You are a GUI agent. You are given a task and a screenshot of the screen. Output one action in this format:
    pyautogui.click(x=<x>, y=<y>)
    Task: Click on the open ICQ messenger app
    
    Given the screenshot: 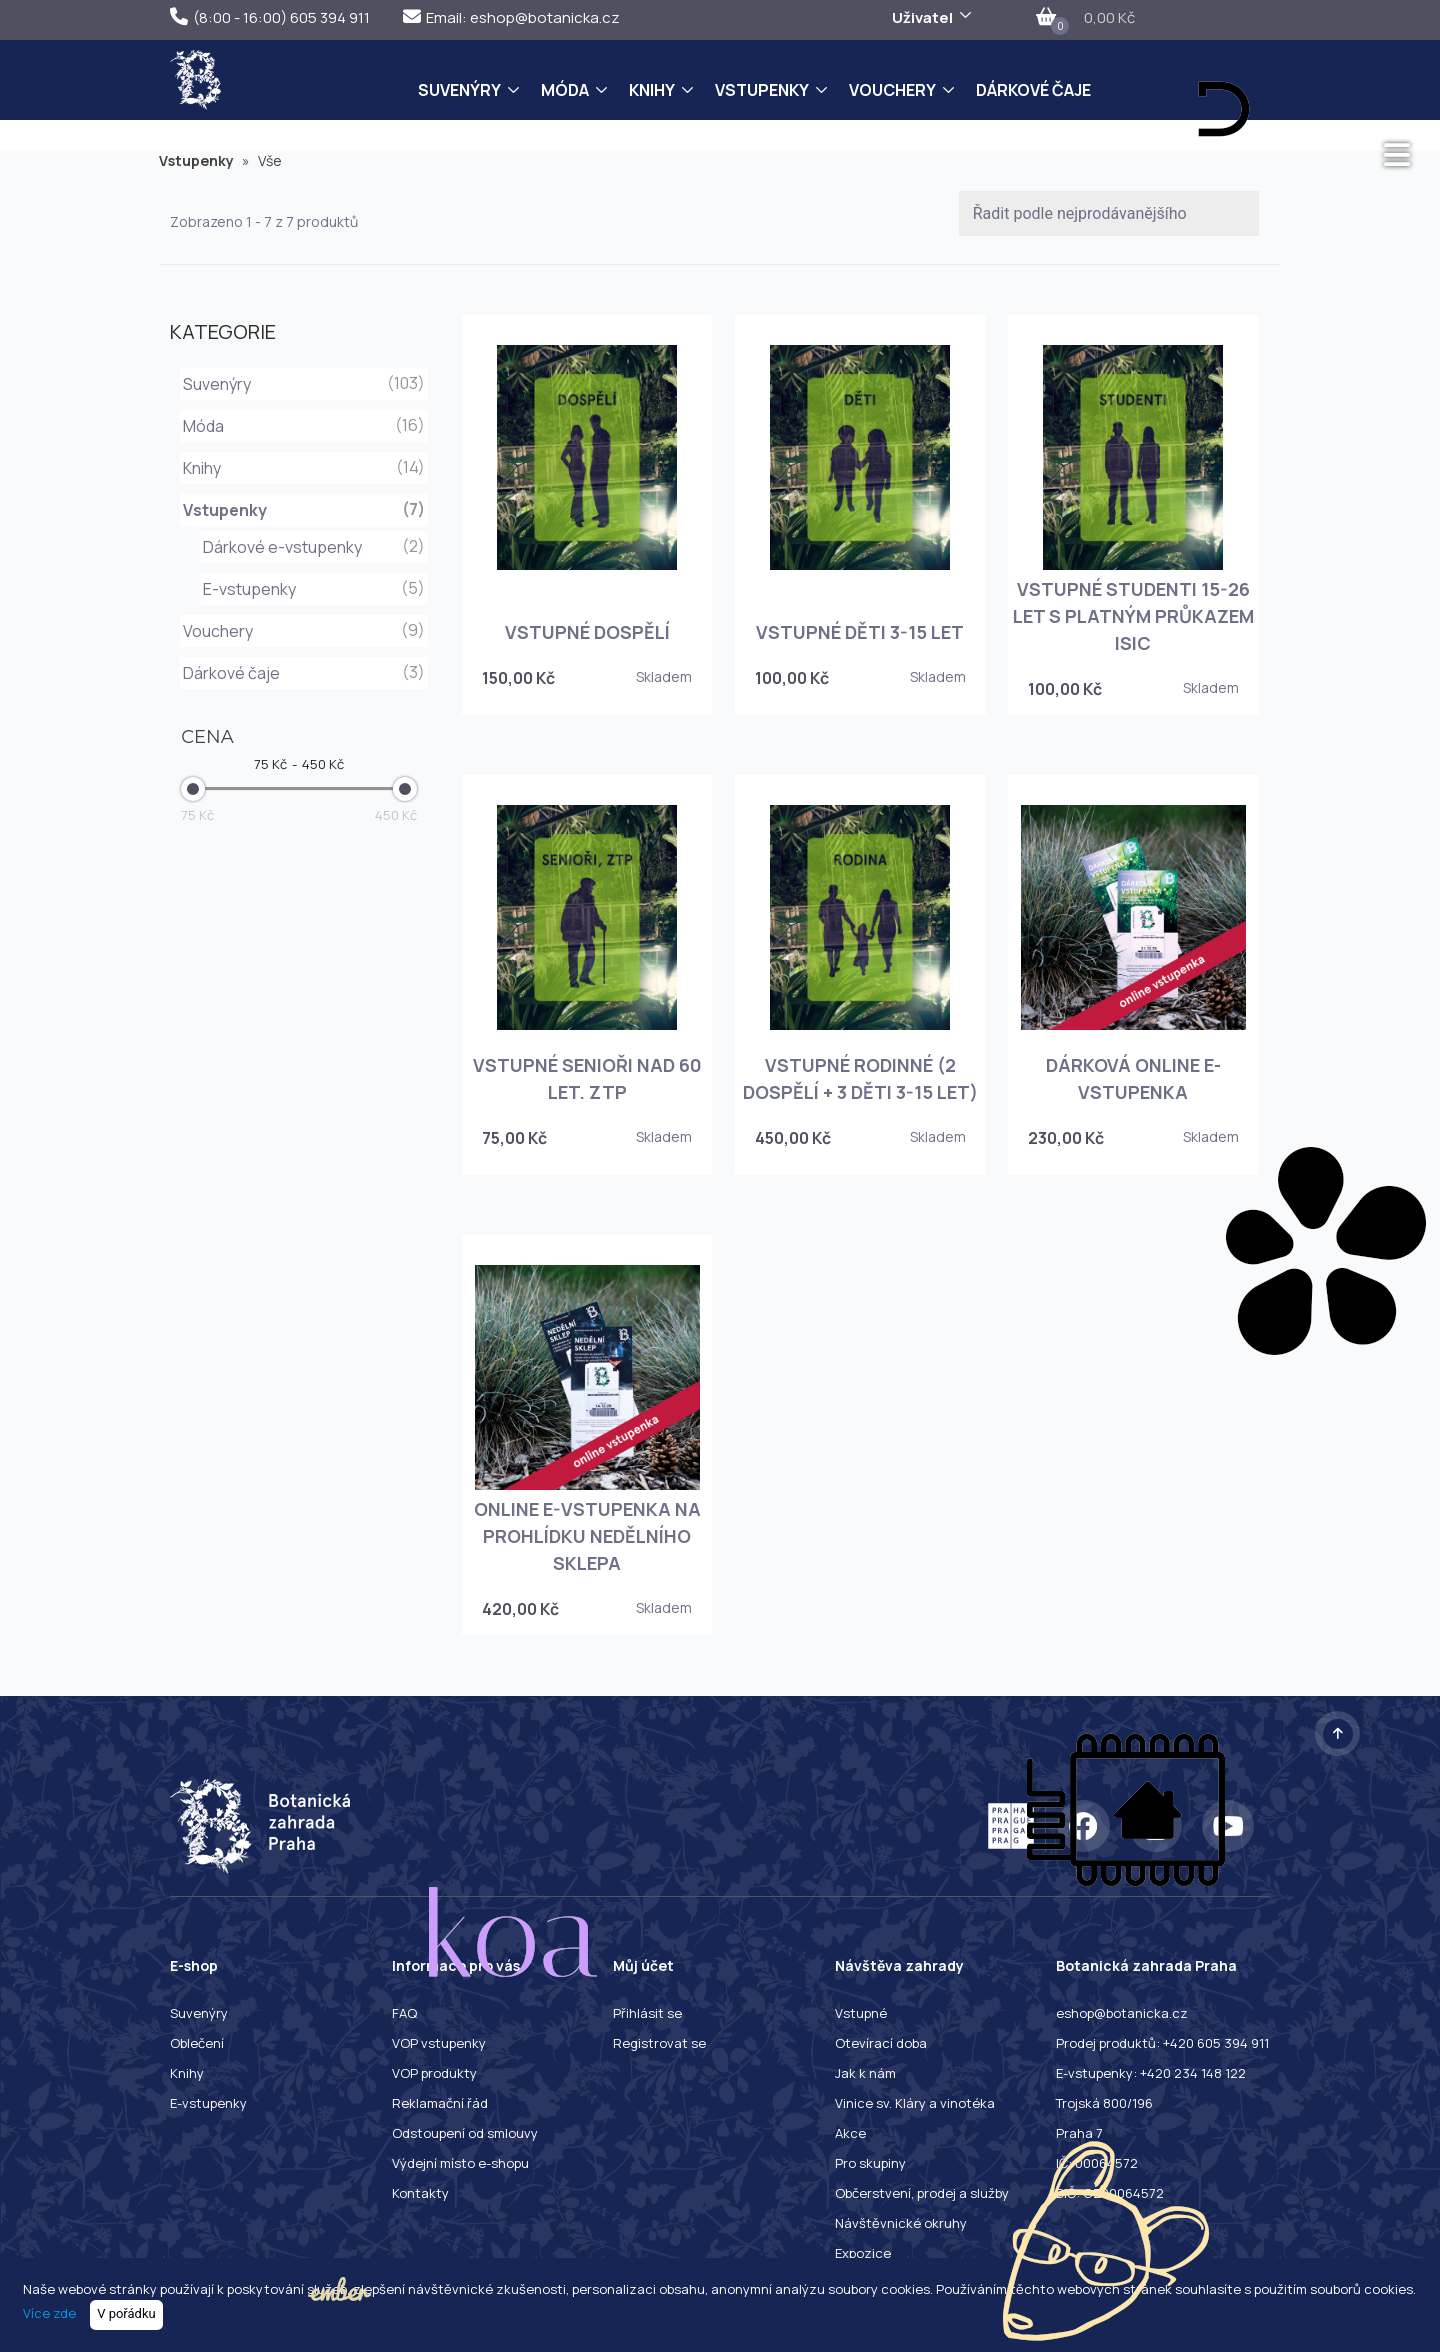 What is the action you would take?
    pyautogui.click(x=1326, y=1251)
    